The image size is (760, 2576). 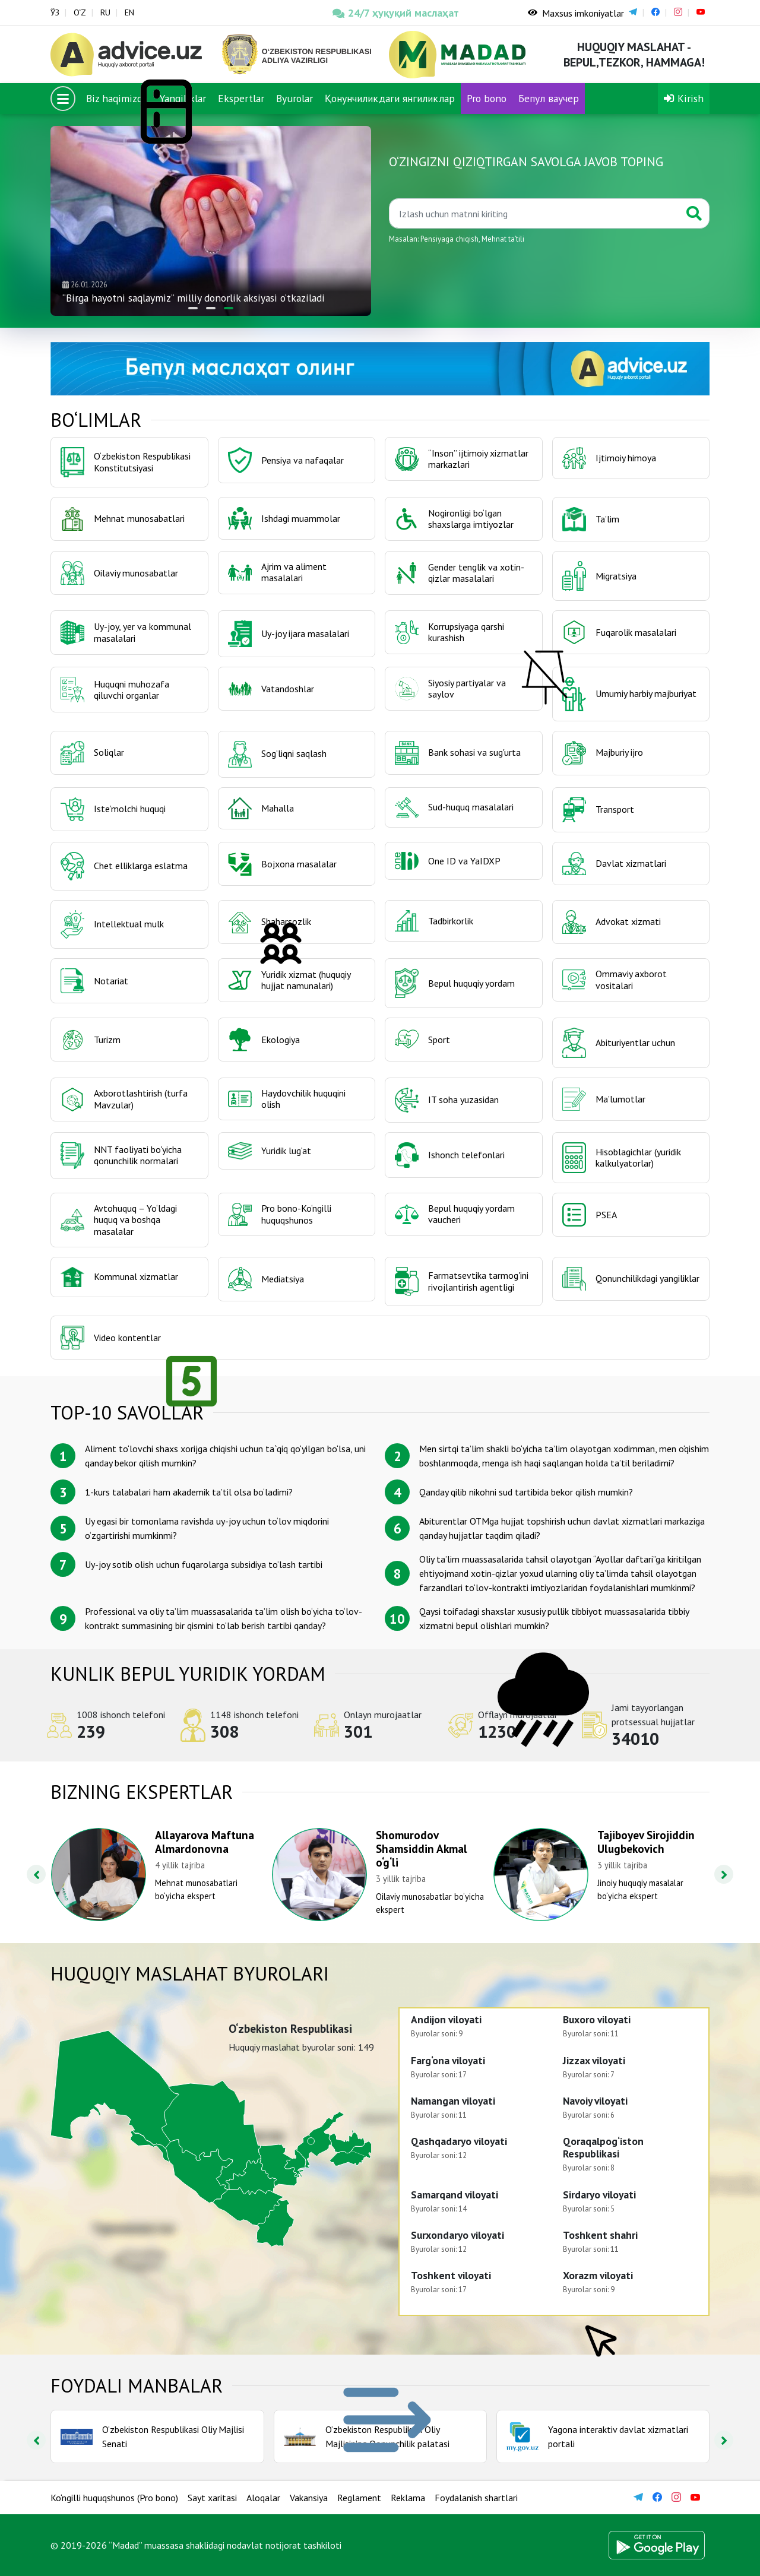 What do you see at coordinates (601, 2341) in the screenshot?
I see `cursor or pointer indicator` at bounding box center [601, 2341].